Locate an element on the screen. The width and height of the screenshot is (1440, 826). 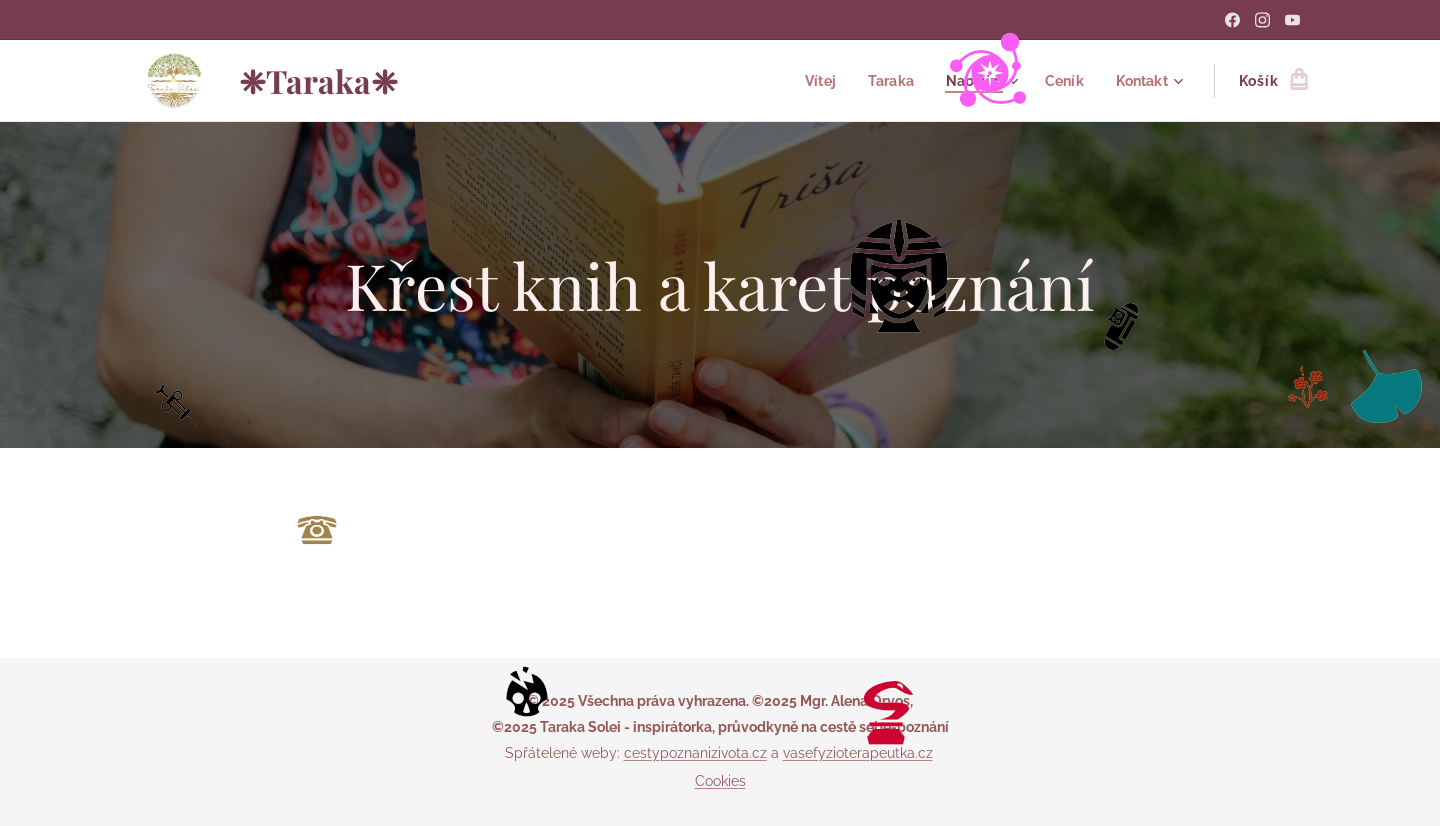
access medical or health settings is located at coordinates (176, 405).